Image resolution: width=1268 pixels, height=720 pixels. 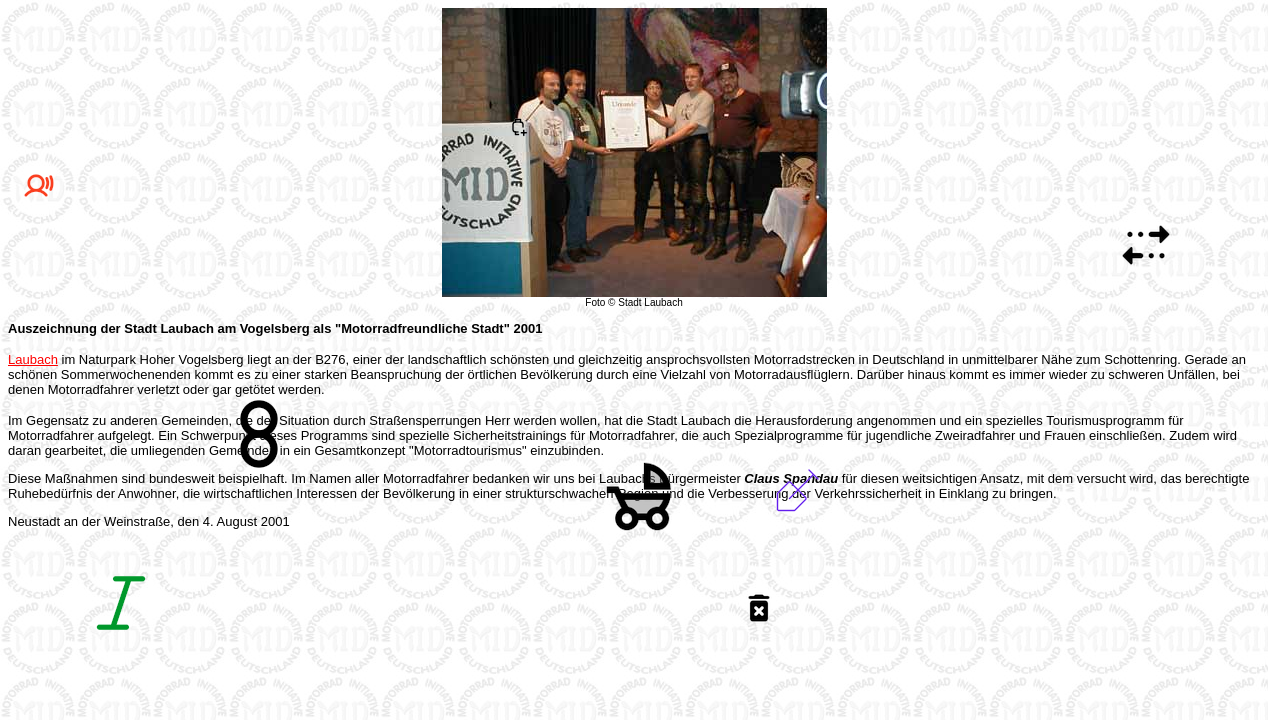 I want to click on indicates the number 8 in a list or sequence, so click(x=259, y=434).